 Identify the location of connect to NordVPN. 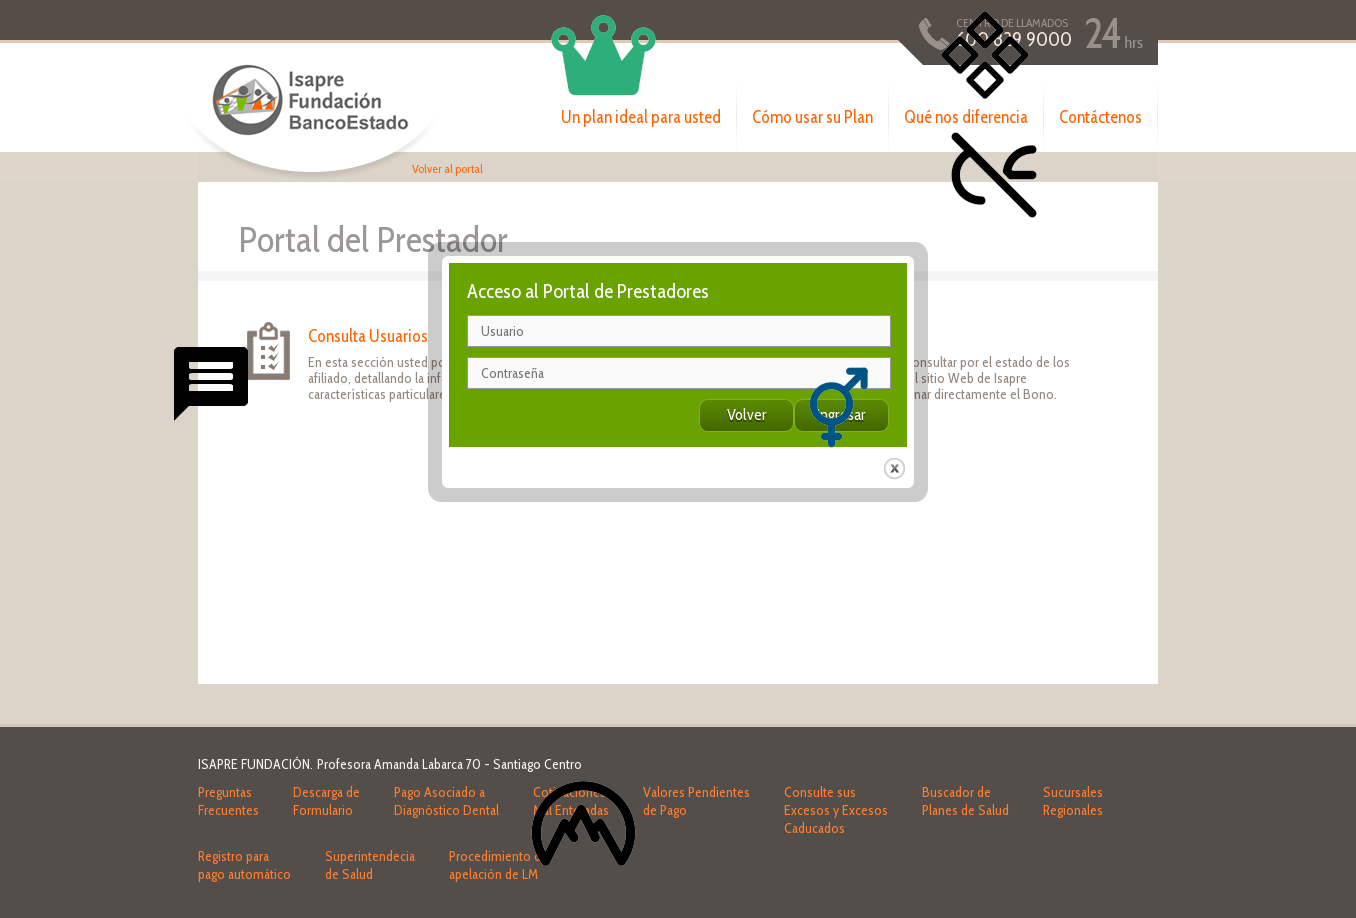
(583, 823).